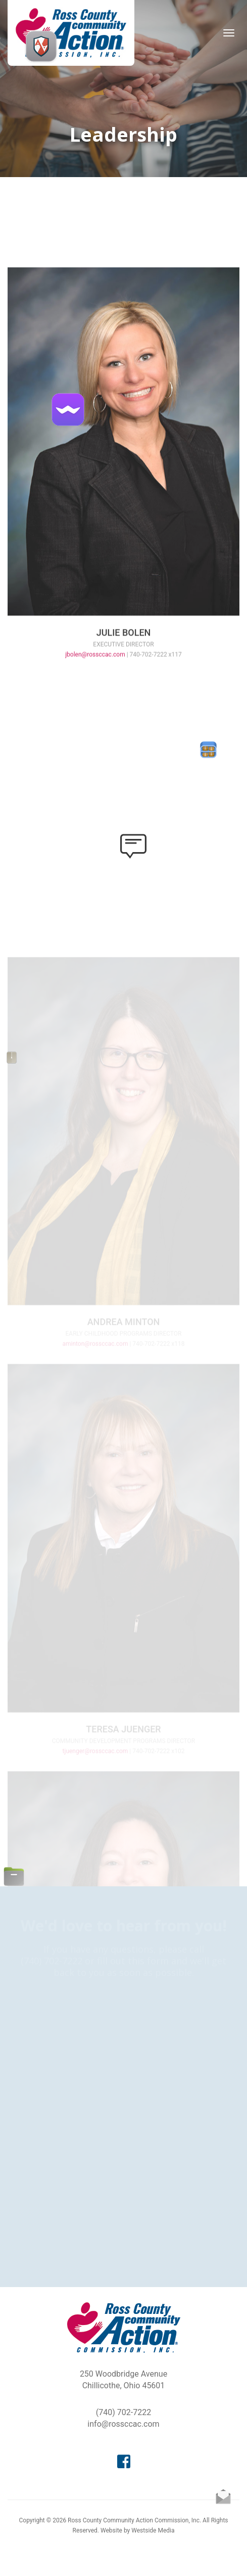 The image size is (247, 2576). What do you see at coordinates (68, 409) in the screenshot?
I see `open ferdium messaging aggregator app` at bounding box center [68, 409].